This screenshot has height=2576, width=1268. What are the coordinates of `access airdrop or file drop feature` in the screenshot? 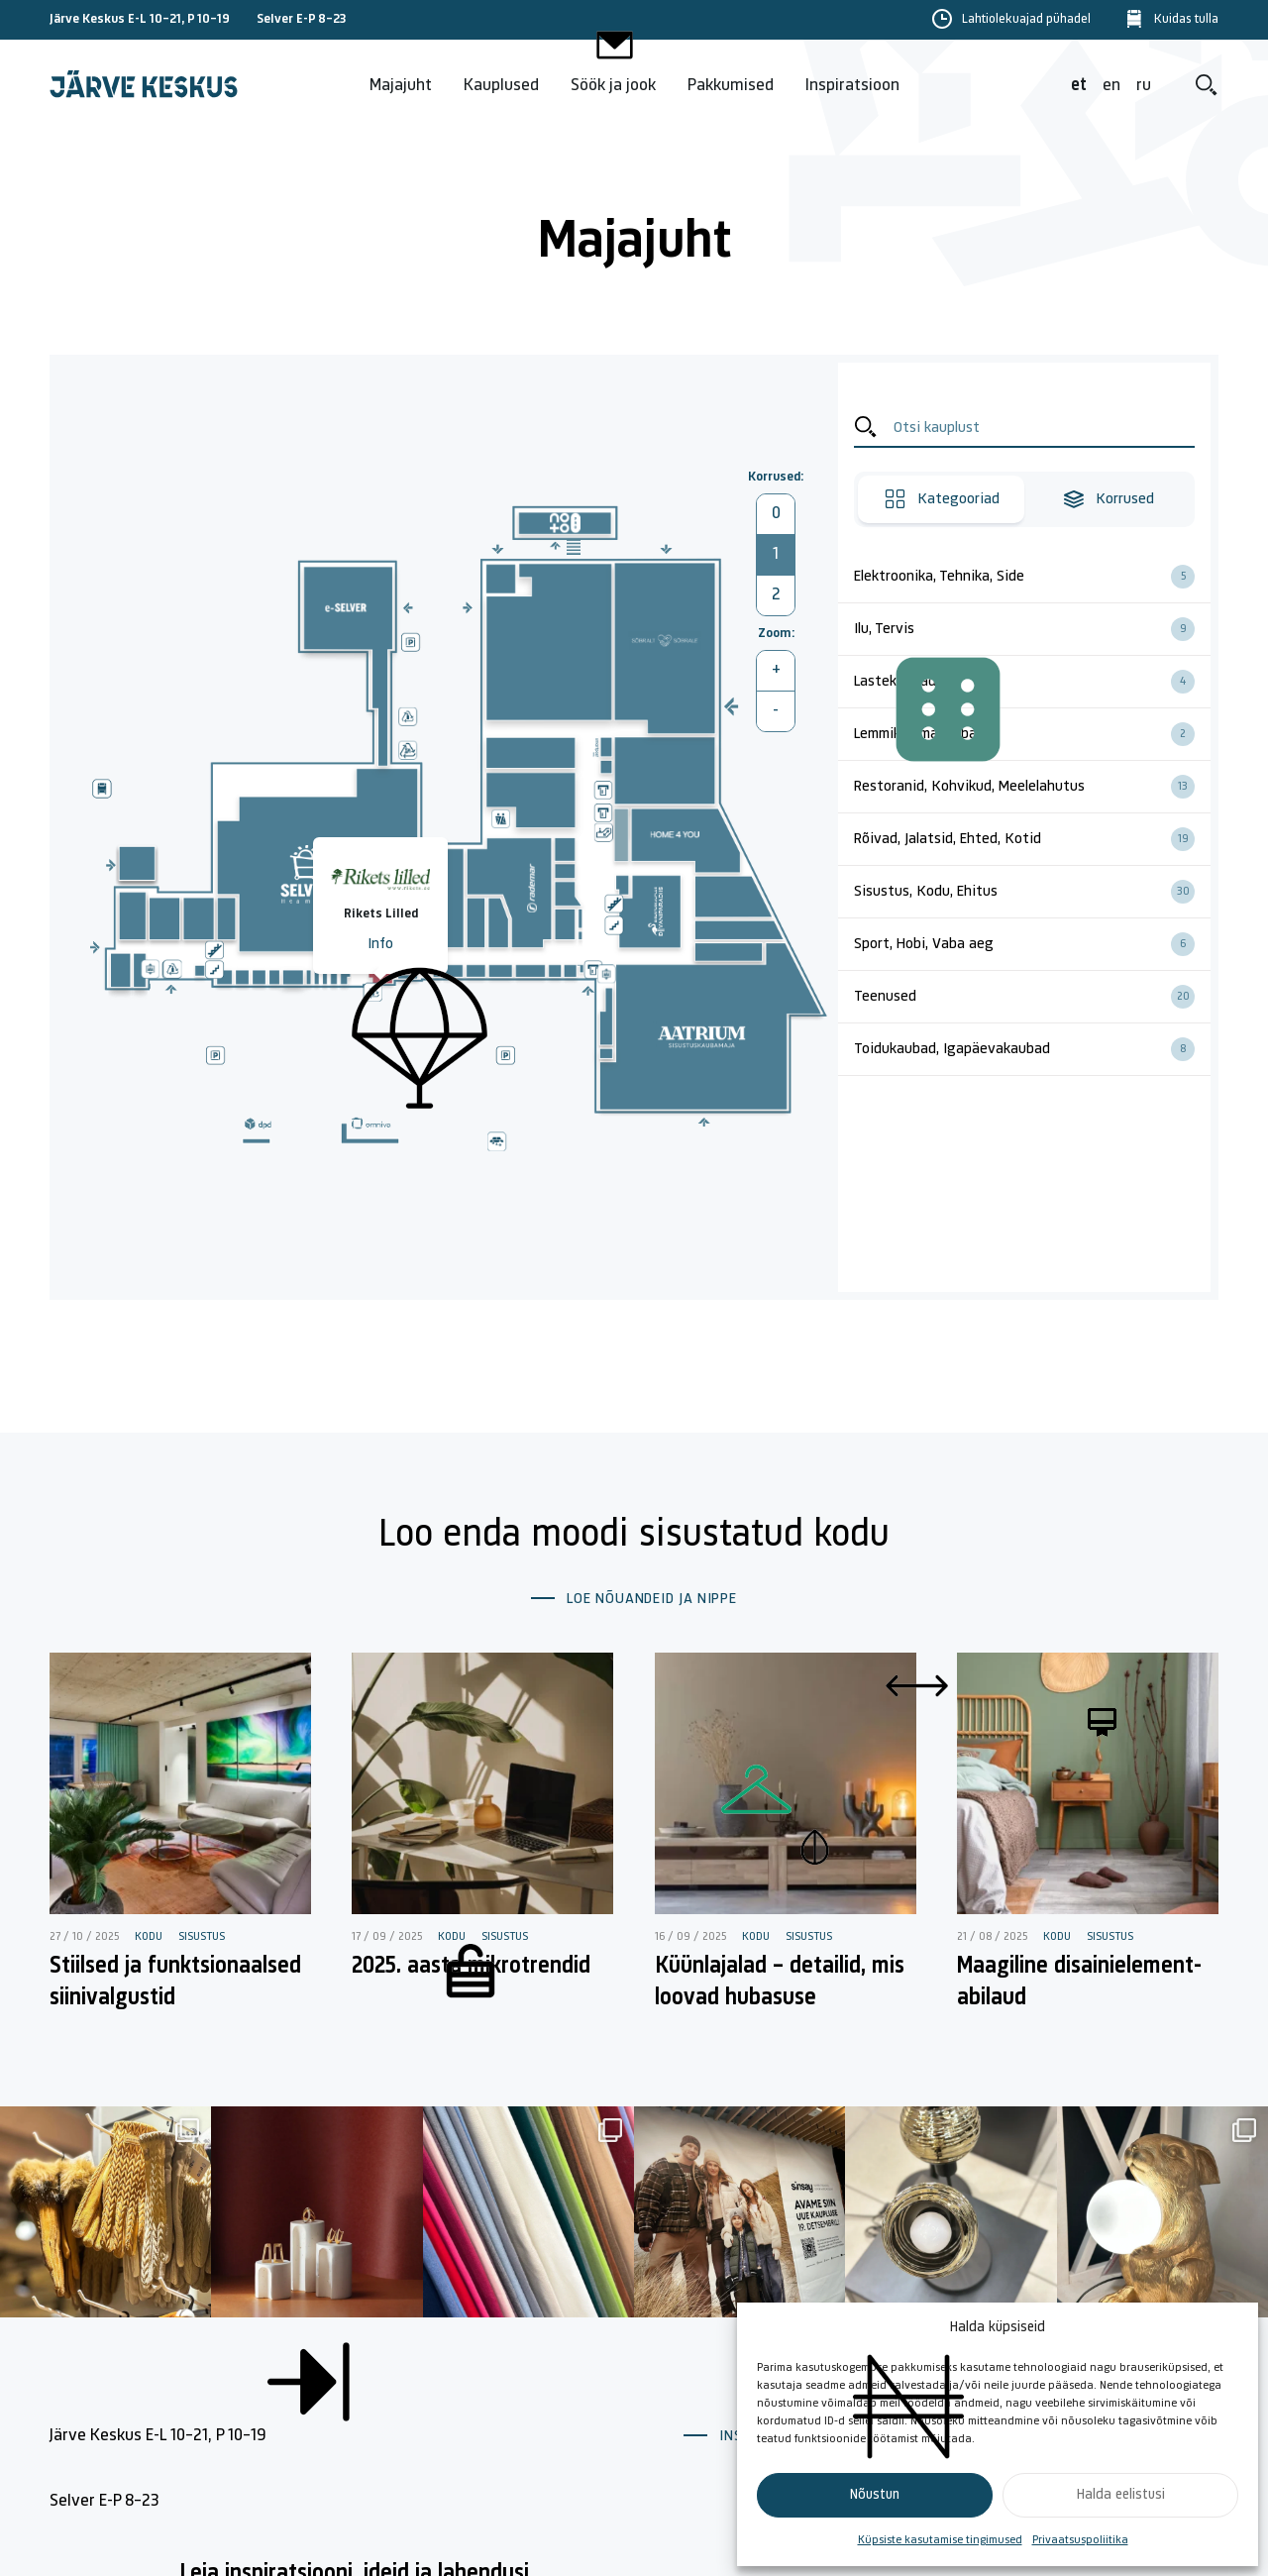 It's located at (419, 1040).